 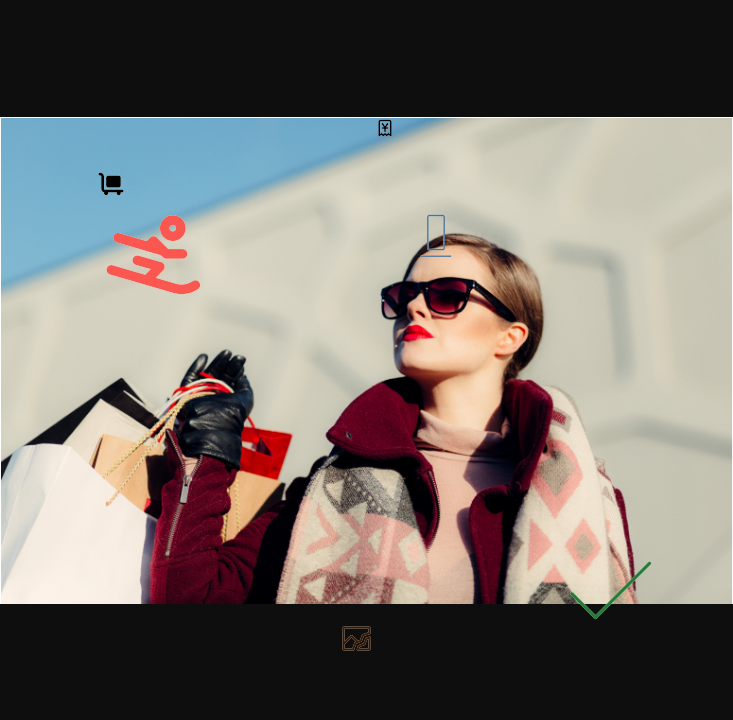 What do you see at coordinates (153, 255) in the screenshot?
I see `access skiing or winter sports activities` at bounding box center [153, 255].